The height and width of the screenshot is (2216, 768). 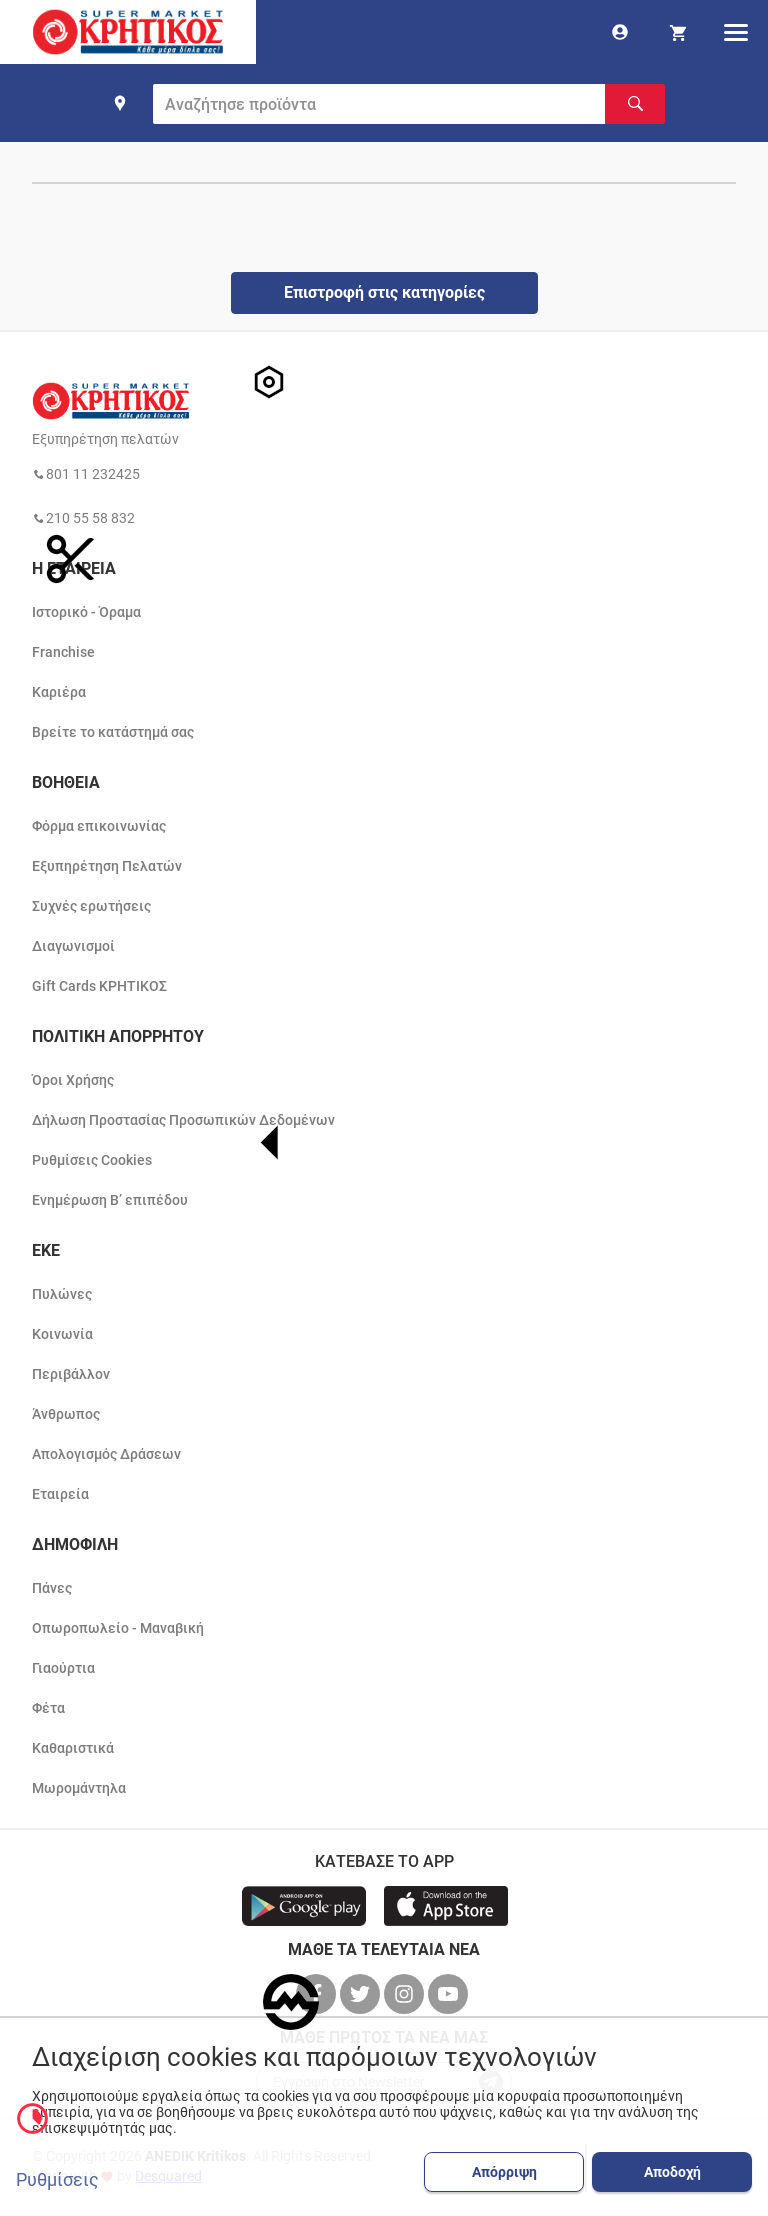 I want to click on access settings or preferences, so click(x=269, y=382).